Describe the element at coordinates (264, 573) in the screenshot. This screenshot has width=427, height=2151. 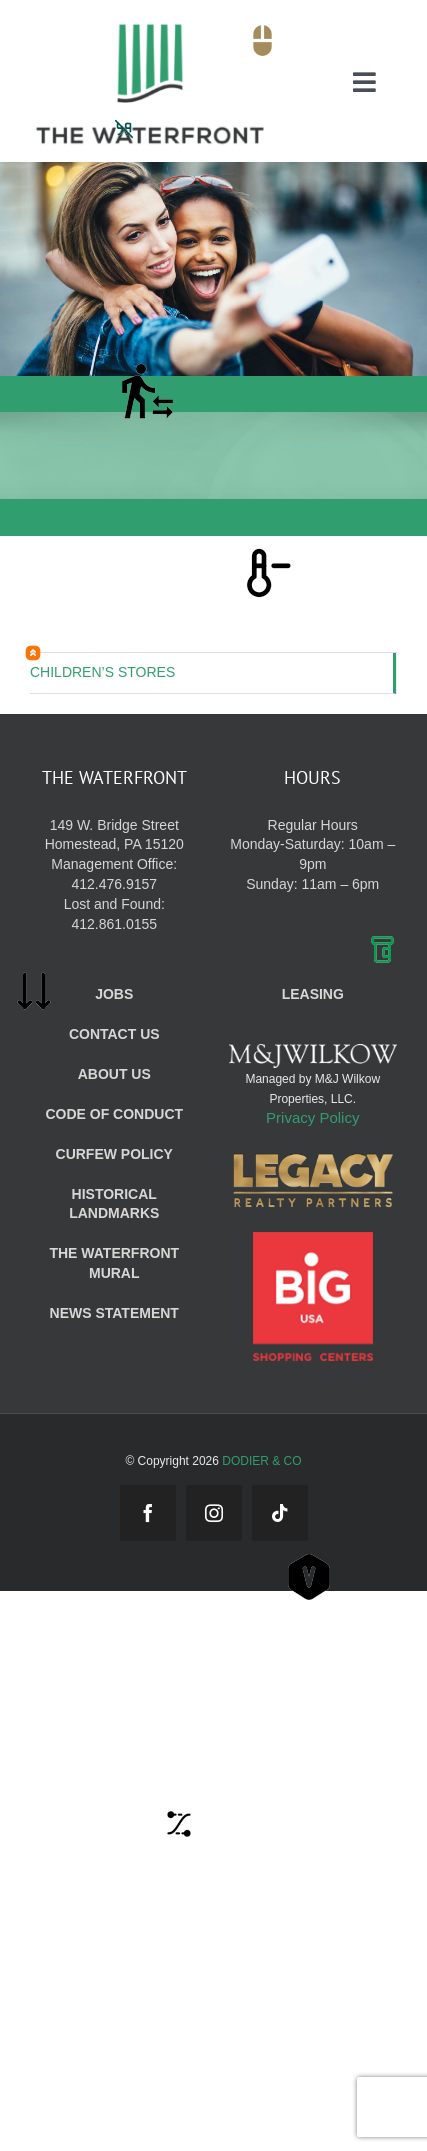
I see `decrease temperature setting` at that location.